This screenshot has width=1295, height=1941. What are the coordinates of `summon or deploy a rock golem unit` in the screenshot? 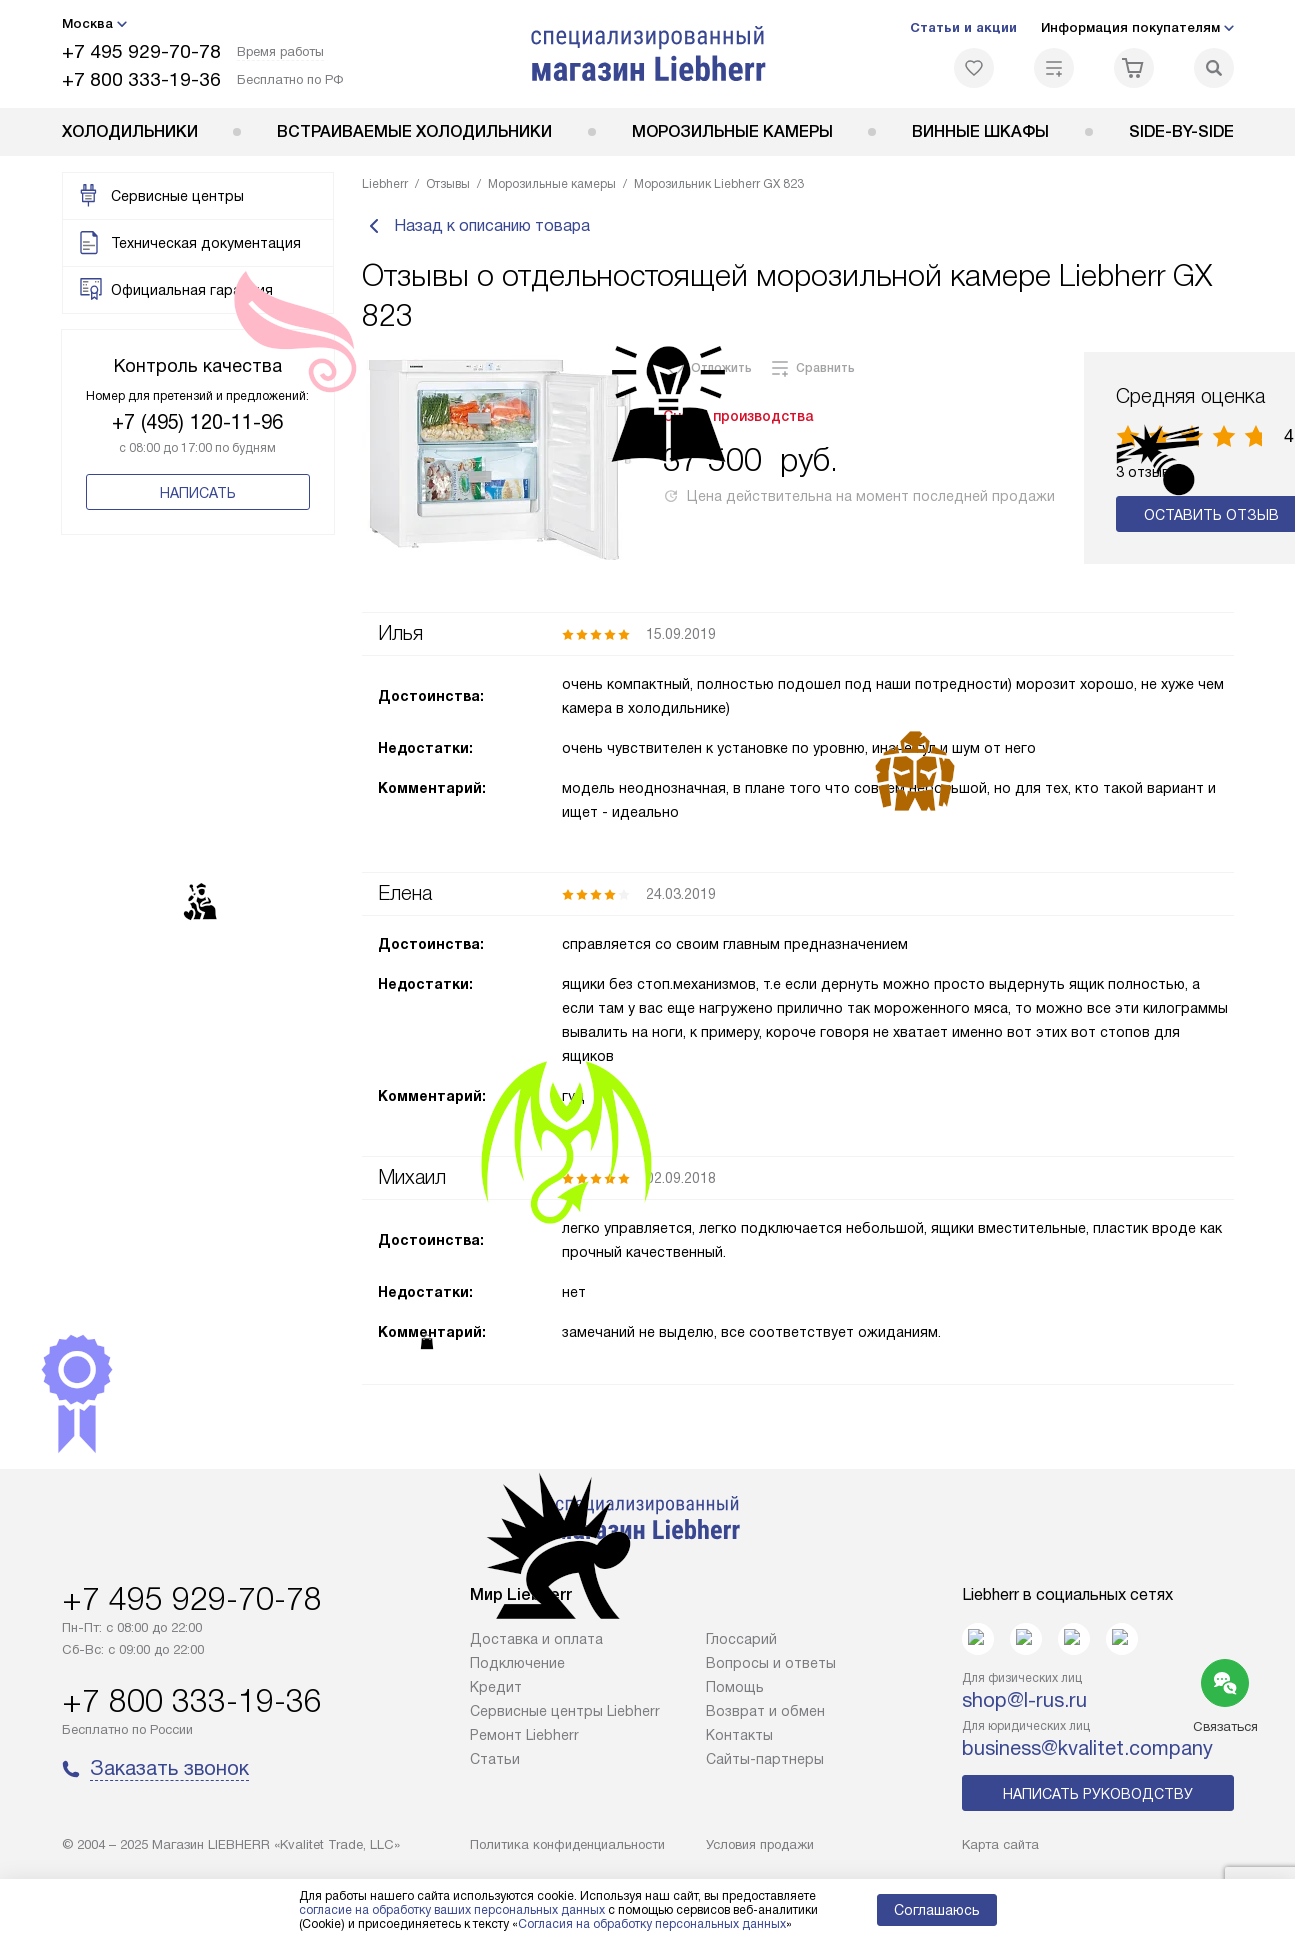 It's located at (915, 771).